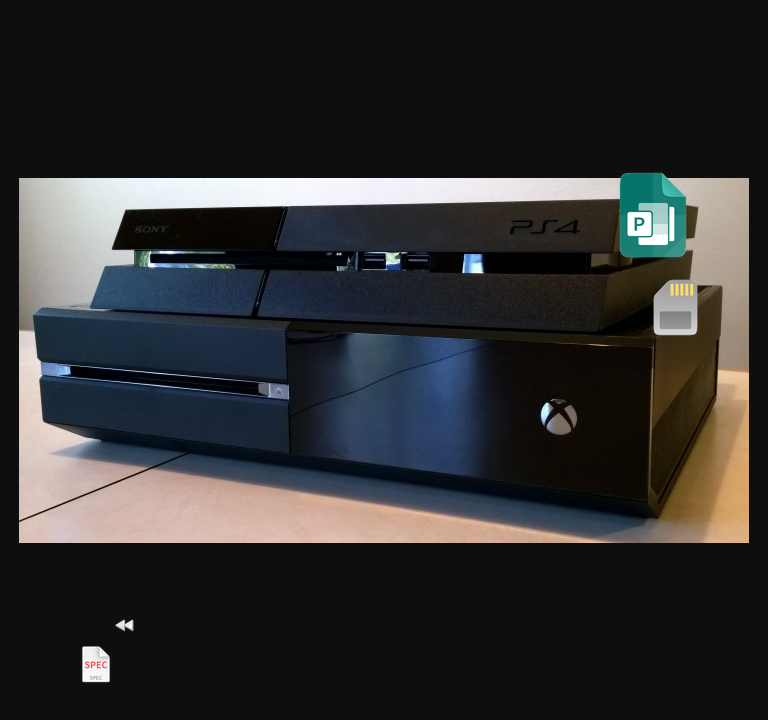  I want to click on seek forward in media (right-to-left interface), so click(124, 625).